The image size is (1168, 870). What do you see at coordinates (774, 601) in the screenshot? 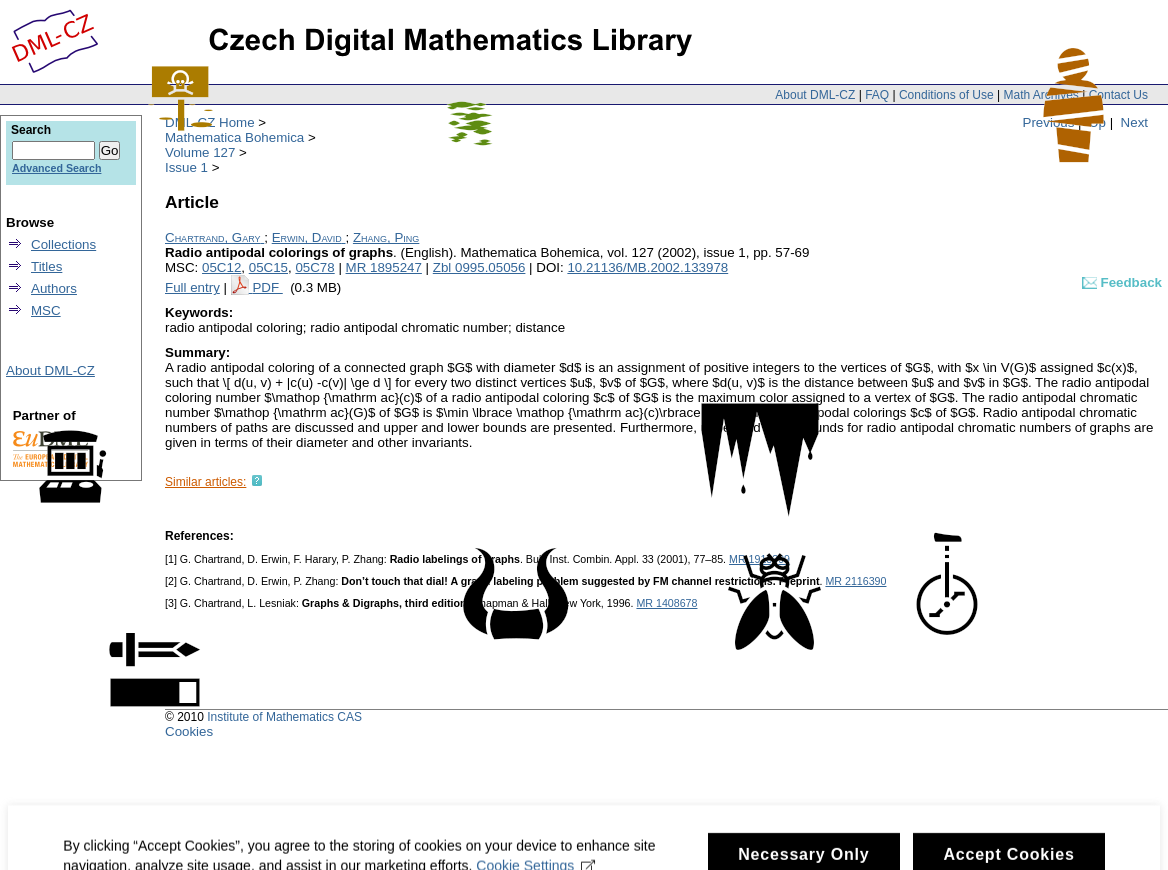
I see `indicates a bug or pest-related feature in a game` at bounding box center [774, 601].